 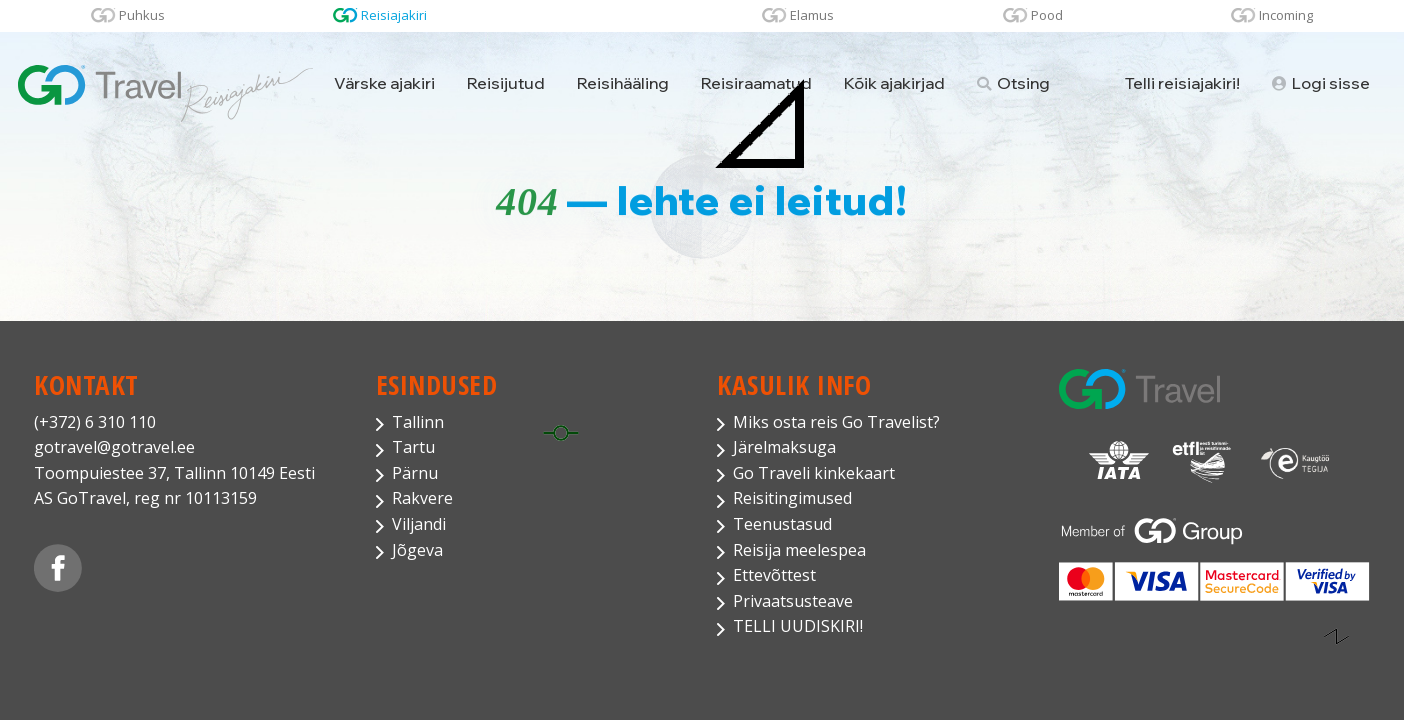 I want to click on select sawtooth waveform in audio synthesizer, so click(x=1336, y=636).